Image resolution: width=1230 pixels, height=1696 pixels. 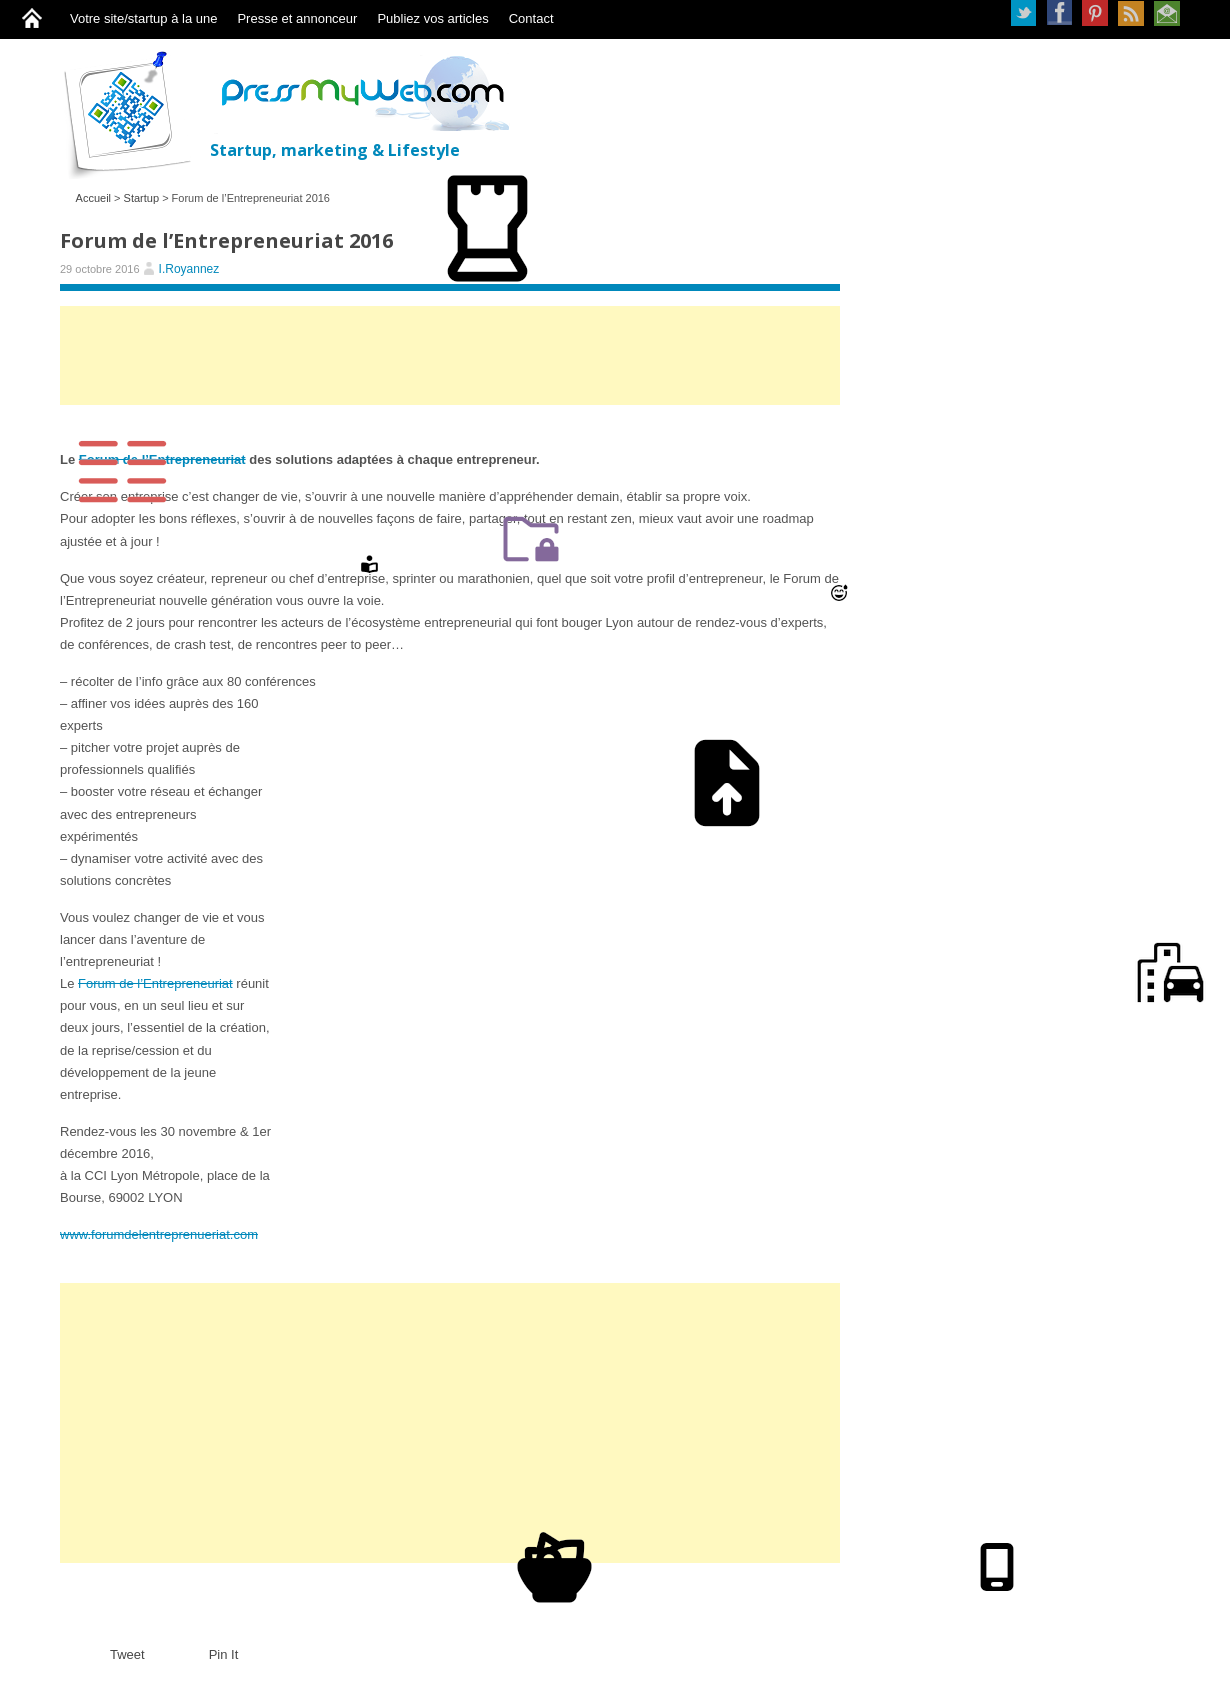 What do you see at coordinates (554, 1565) in the screenshot?
I see `view healthy meal options` at bounding box center [554, 1565].